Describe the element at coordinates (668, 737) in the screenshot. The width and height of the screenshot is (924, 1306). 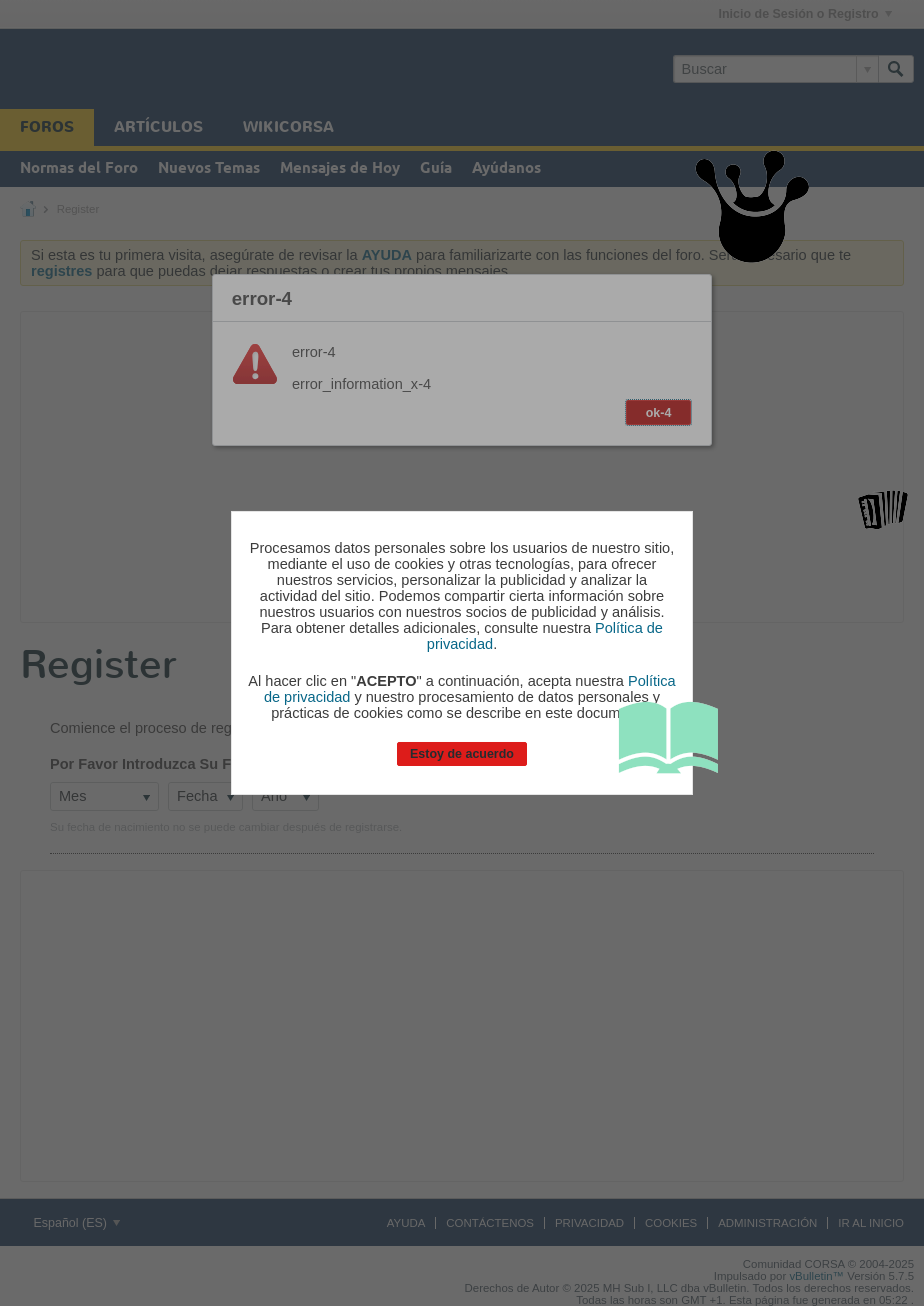
I see `open the reading or library section` at that location.